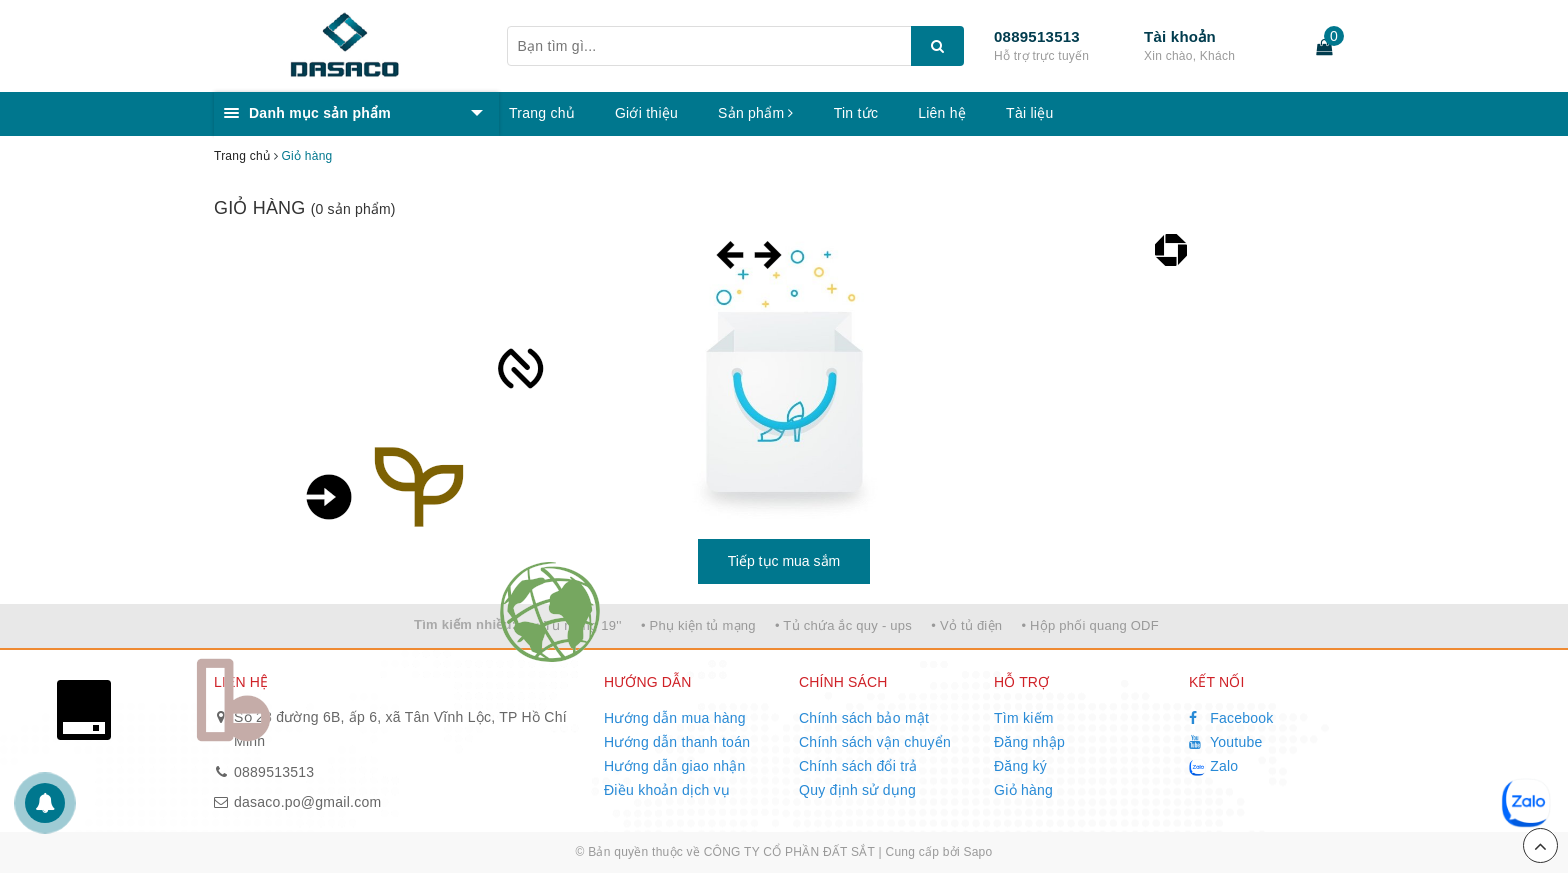 This screenshot has width=1568, height=873. Describe the element at coordinates (84, 710) in the screenshot. I see `access storage or hard drive settings` at that location.